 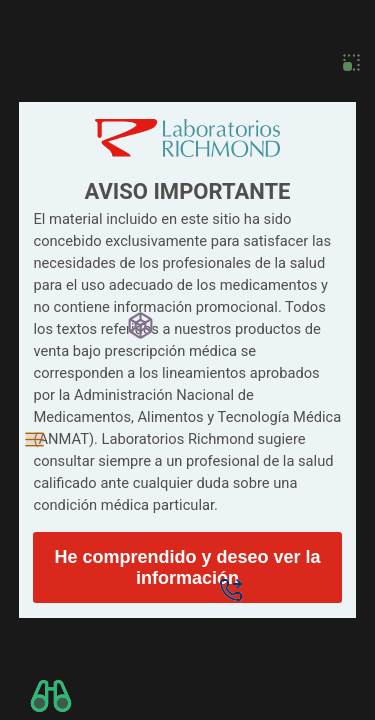 I want to click on view items in list format, so click(x=34, y=439).